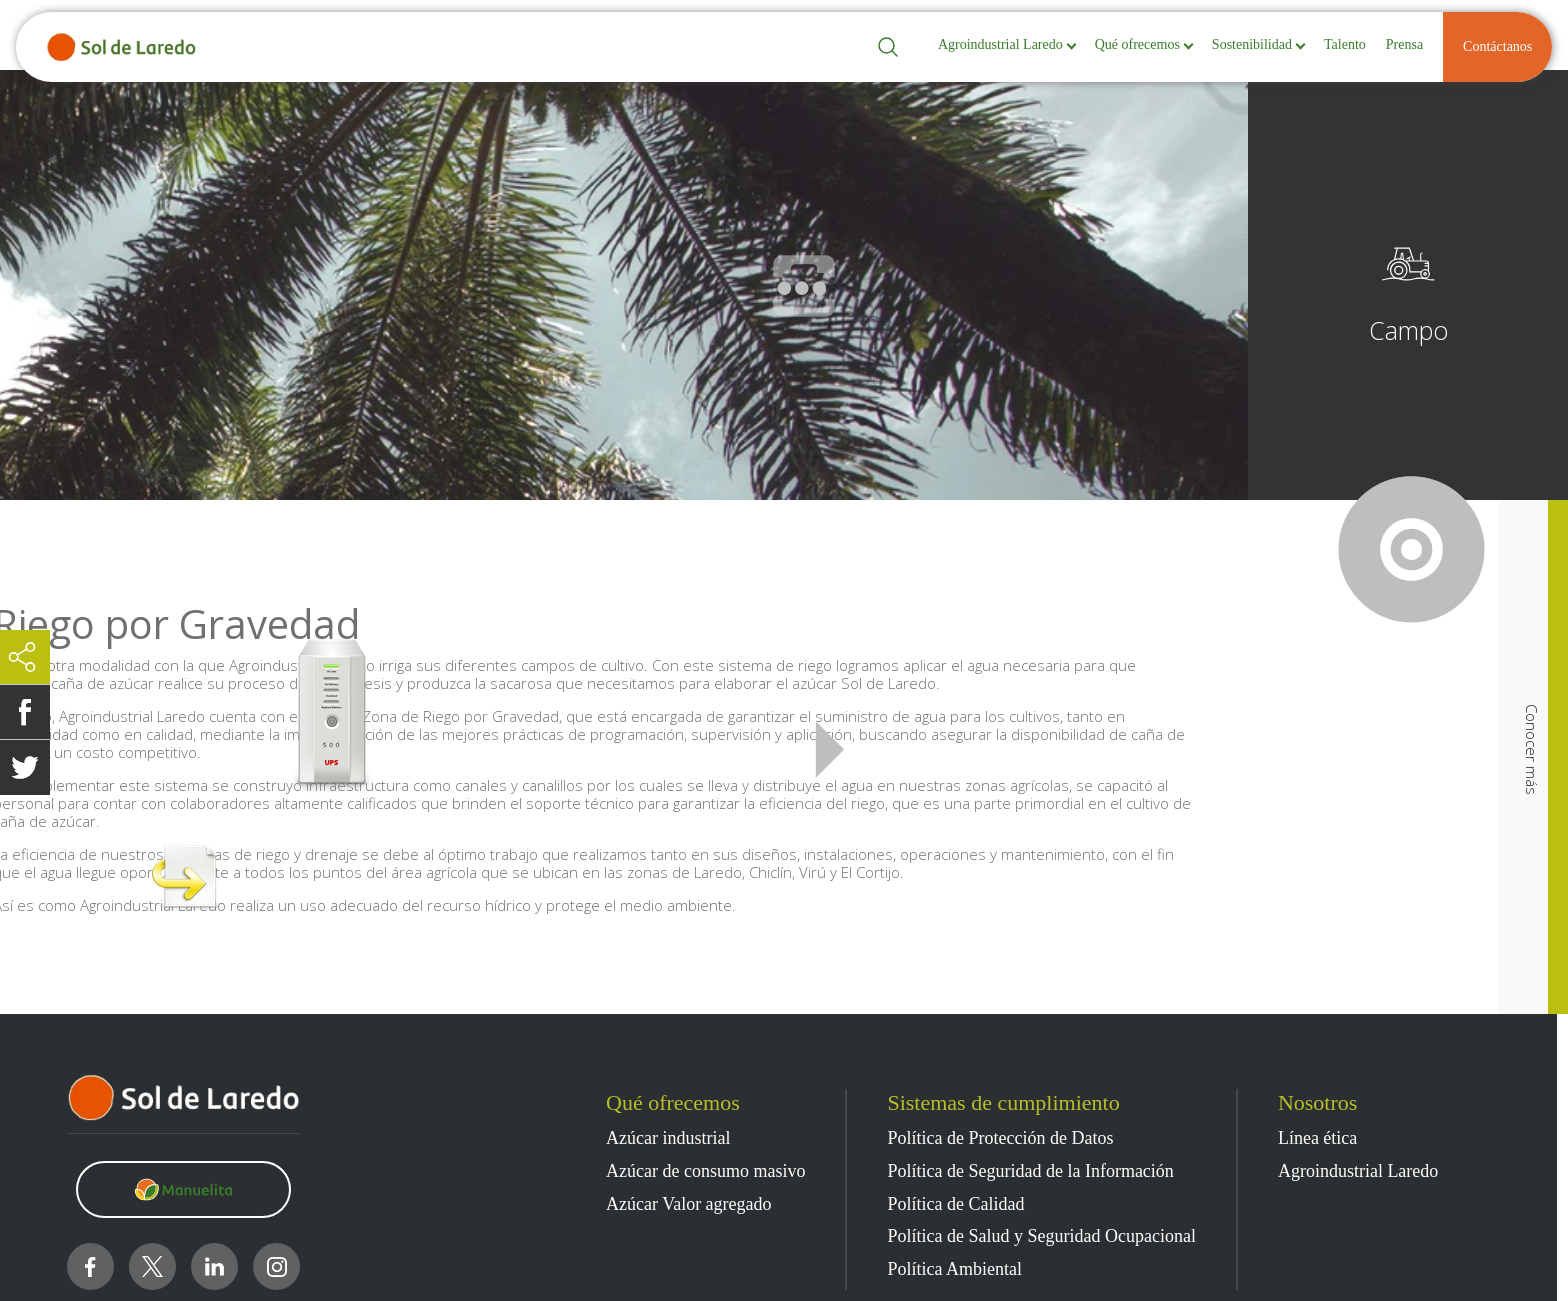 This screenshot has width=1568, height=1301. What do you see at coordinates (804, 286) in the screenshot?
I see `indicates wired network connection in progress` at bounding box center [804, 286].